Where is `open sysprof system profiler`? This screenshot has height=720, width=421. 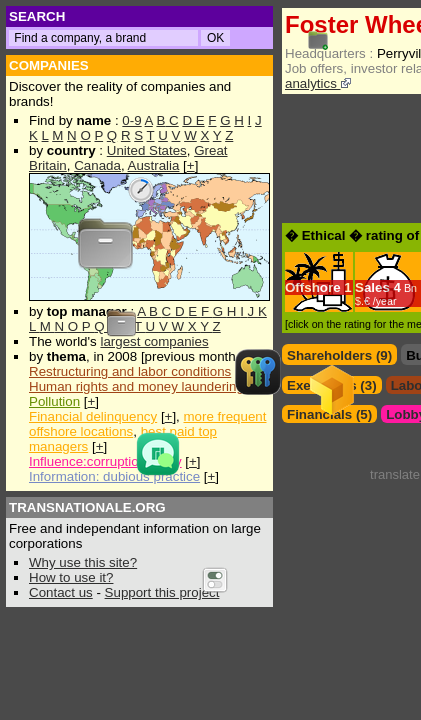 open sysprof system profiler is located at coordinates (141, 190).